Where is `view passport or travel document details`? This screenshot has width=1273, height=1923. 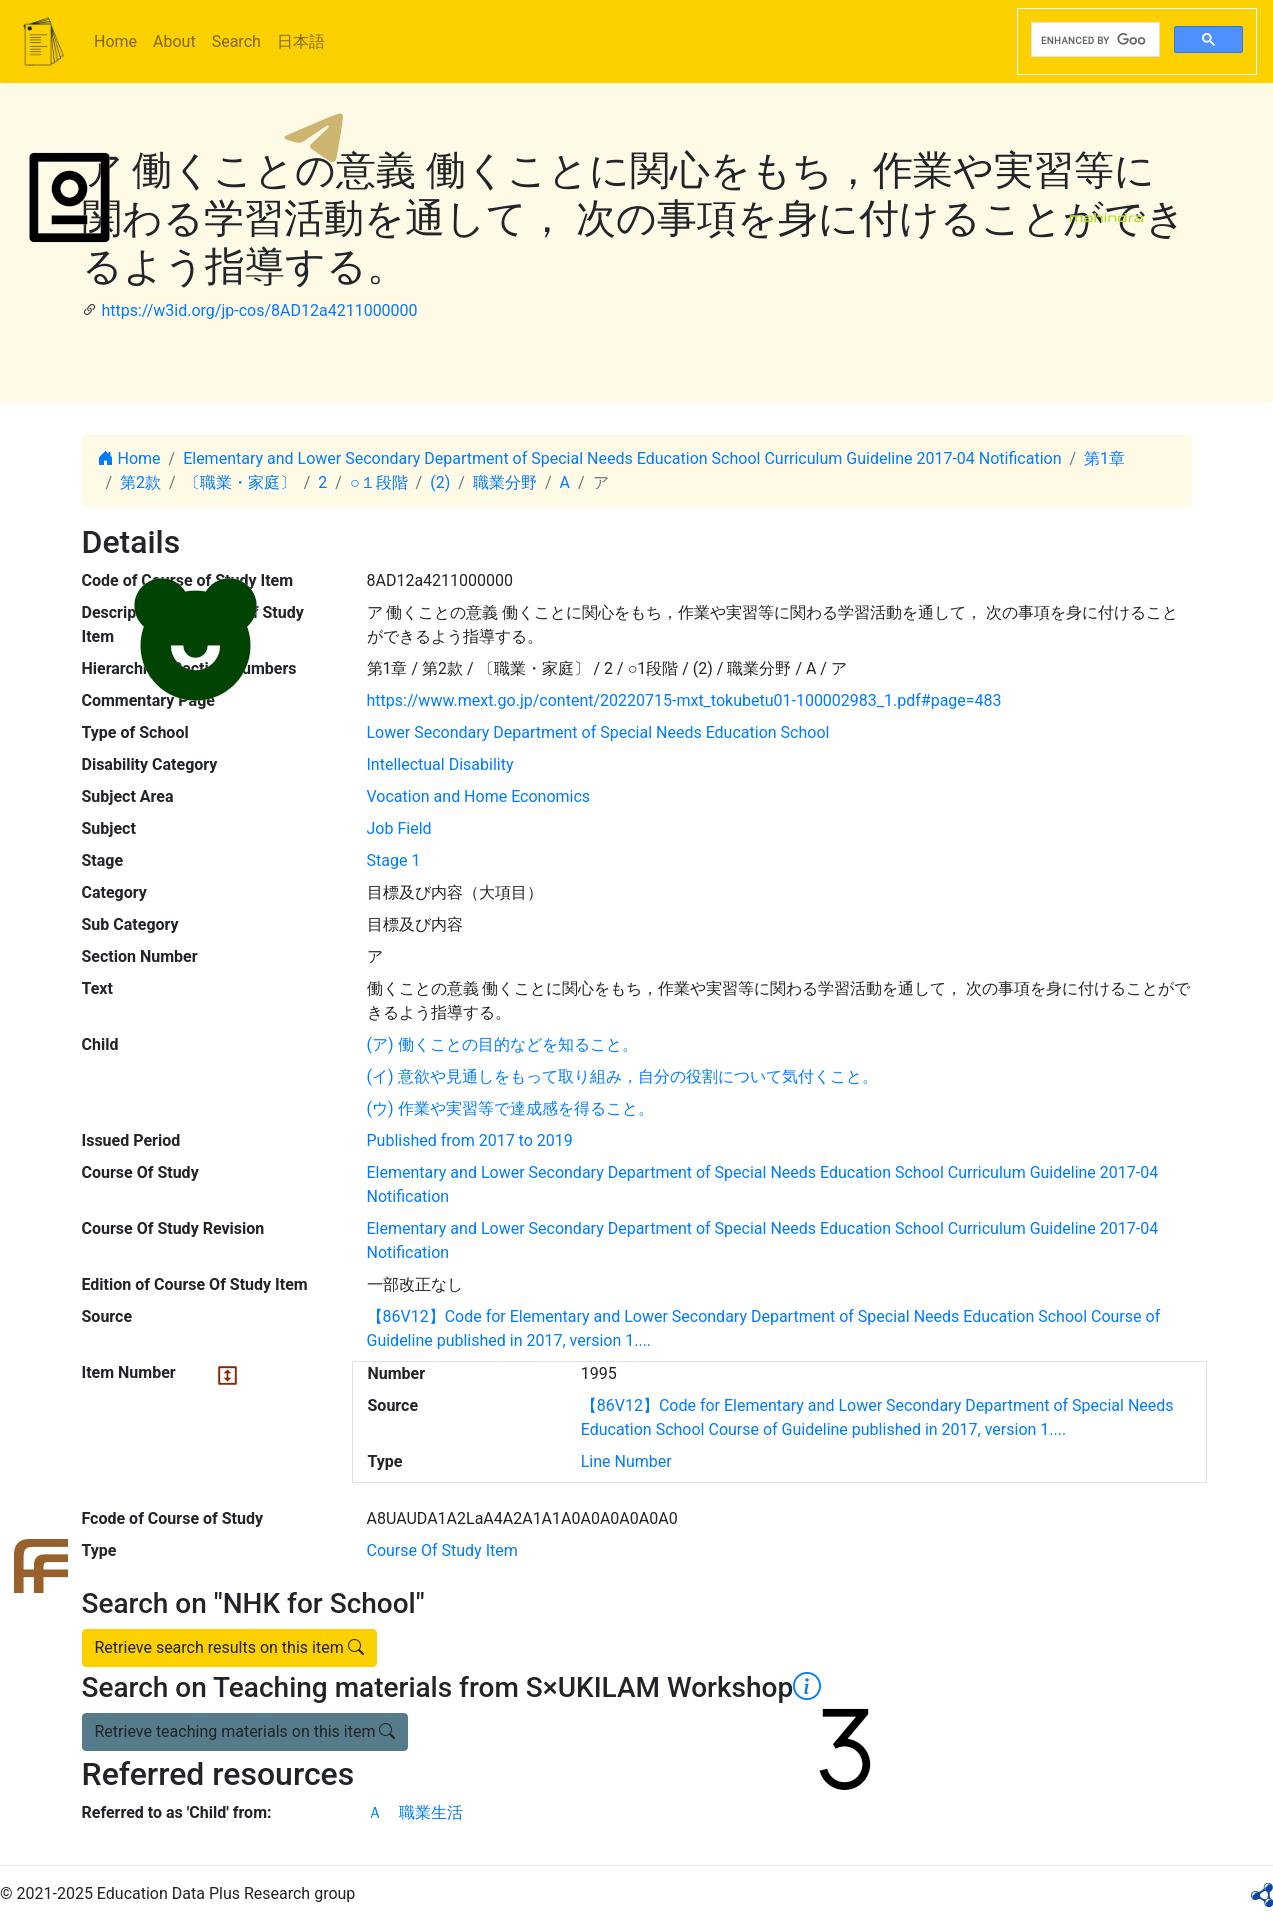 view passport or travel document details is located at coordinates (69, 197).